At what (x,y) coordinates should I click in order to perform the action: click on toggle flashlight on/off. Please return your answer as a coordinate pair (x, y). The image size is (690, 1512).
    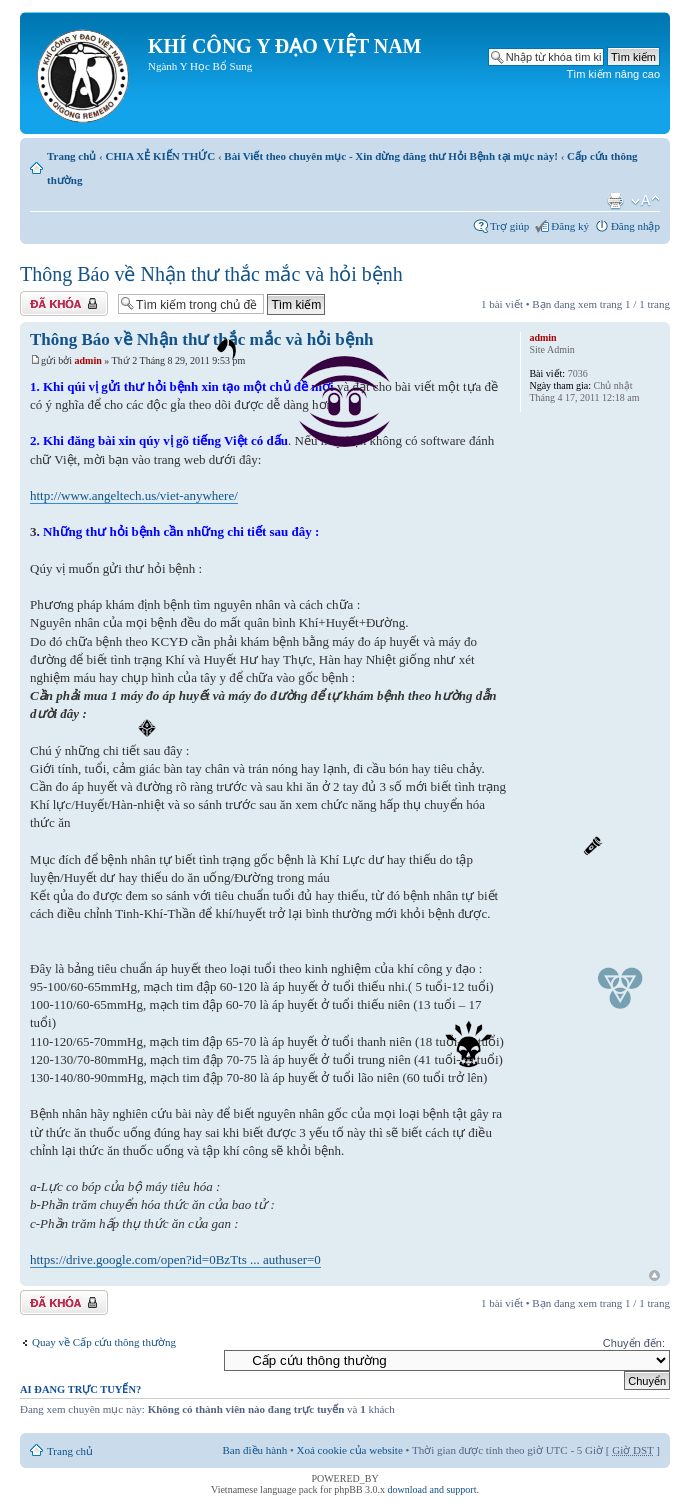
    Looking at the image, I should click on (593, 846).